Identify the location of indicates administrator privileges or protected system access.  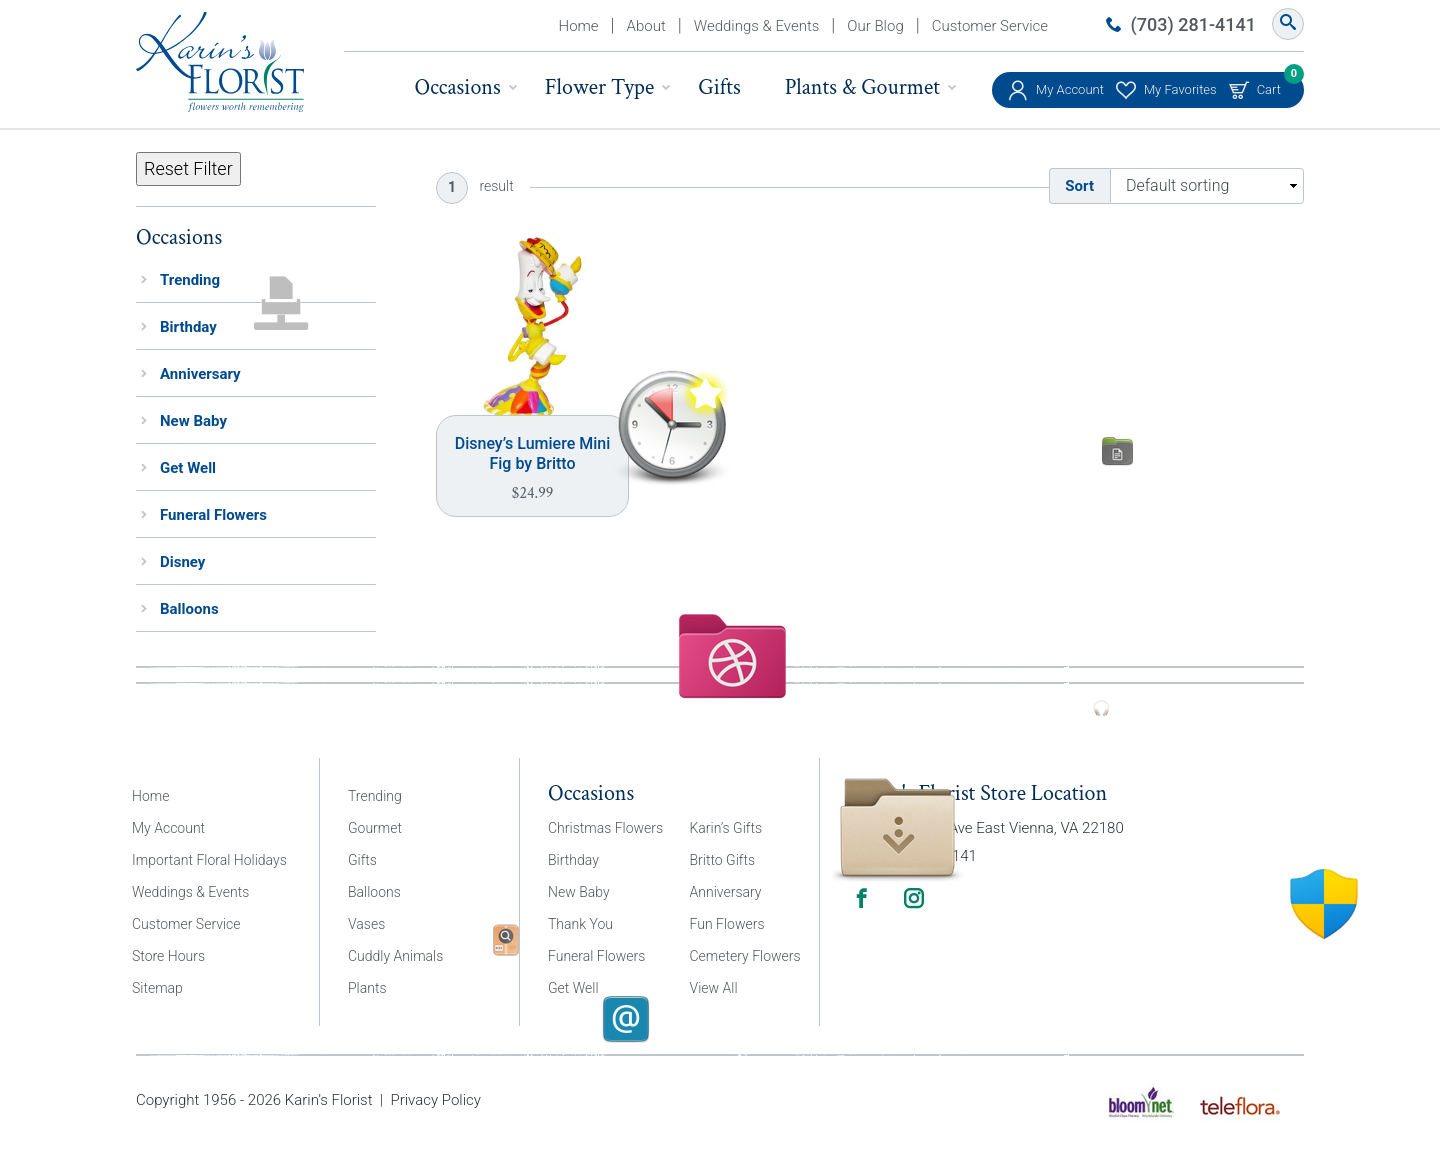
(1324, 904).